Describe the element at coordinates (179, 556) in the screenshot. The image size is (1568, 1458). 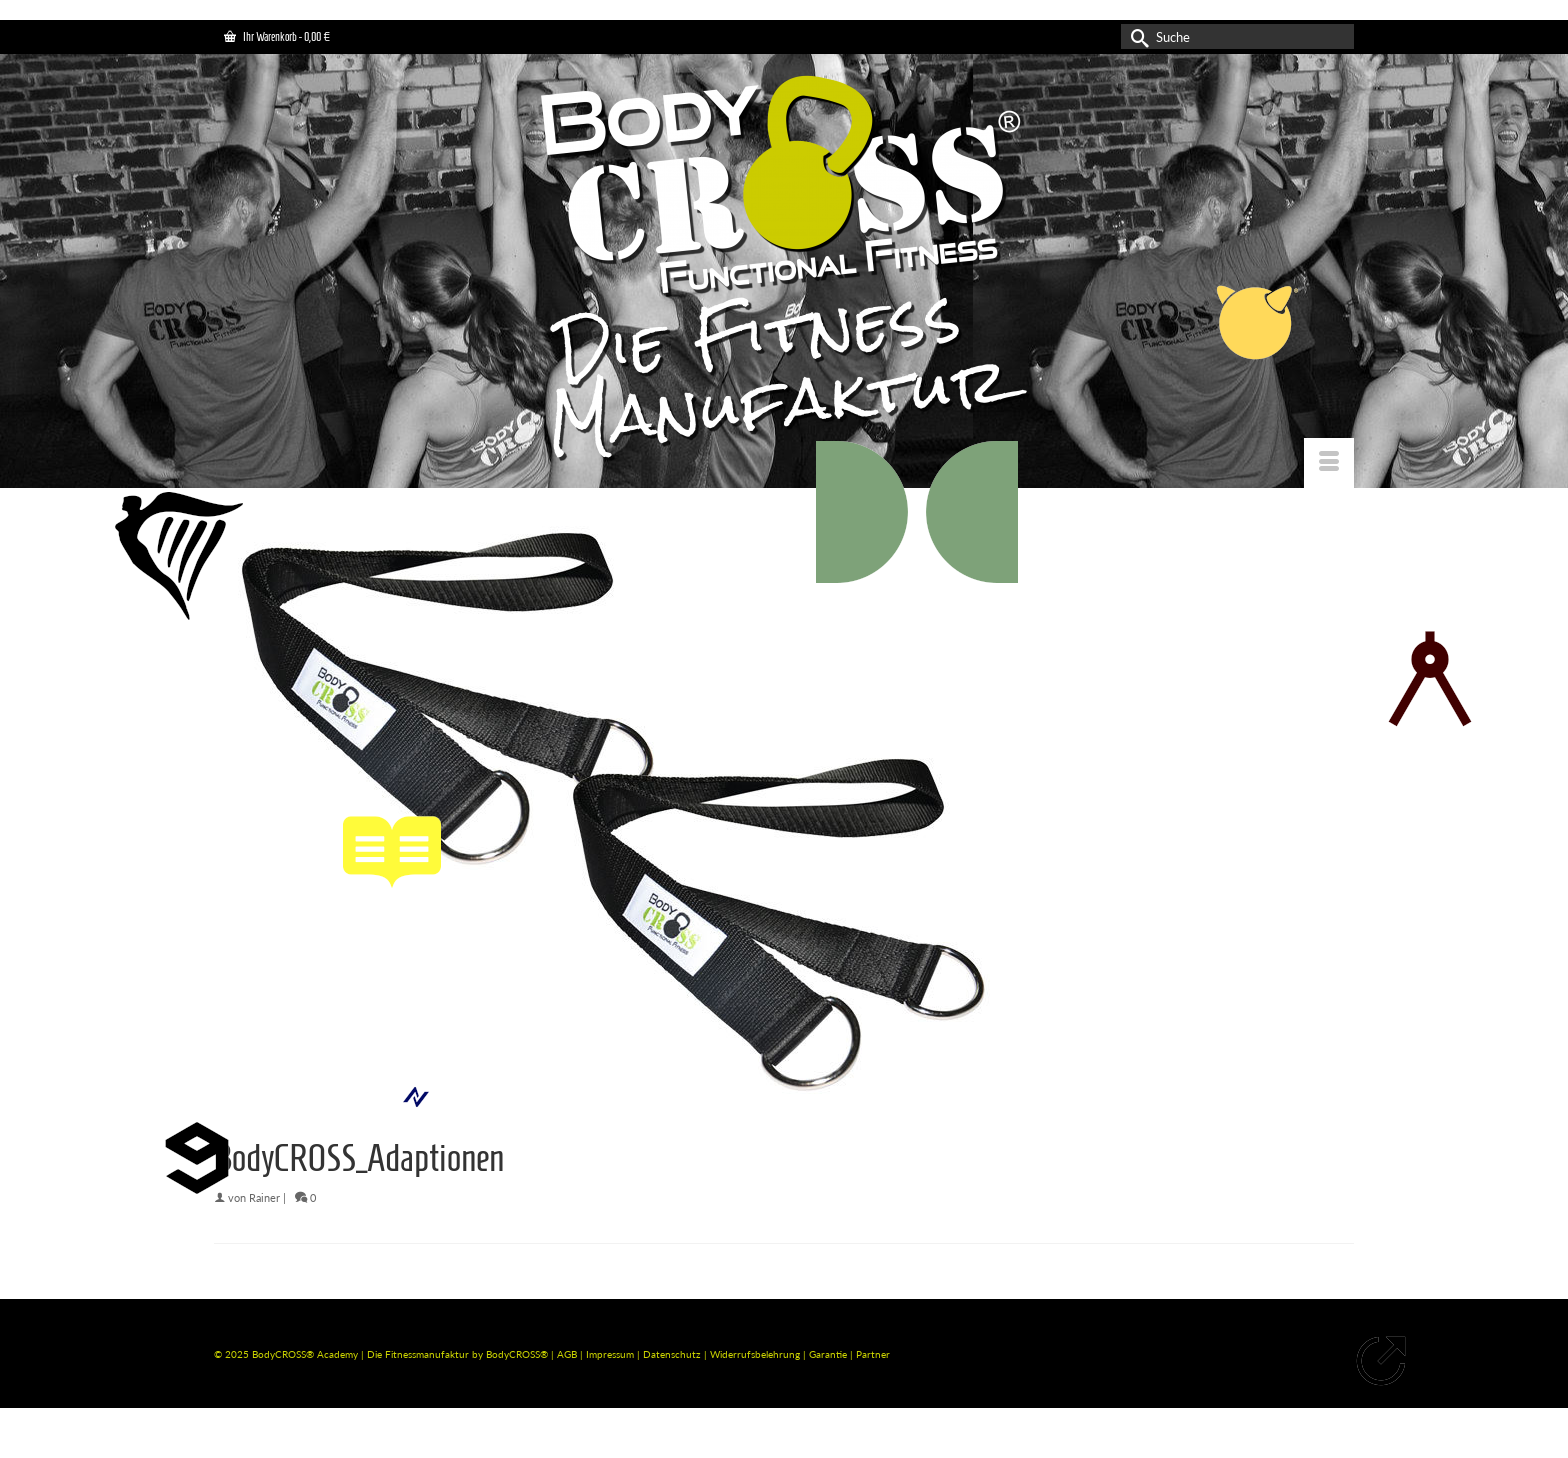
I see `open the Ryanair app` at that location.